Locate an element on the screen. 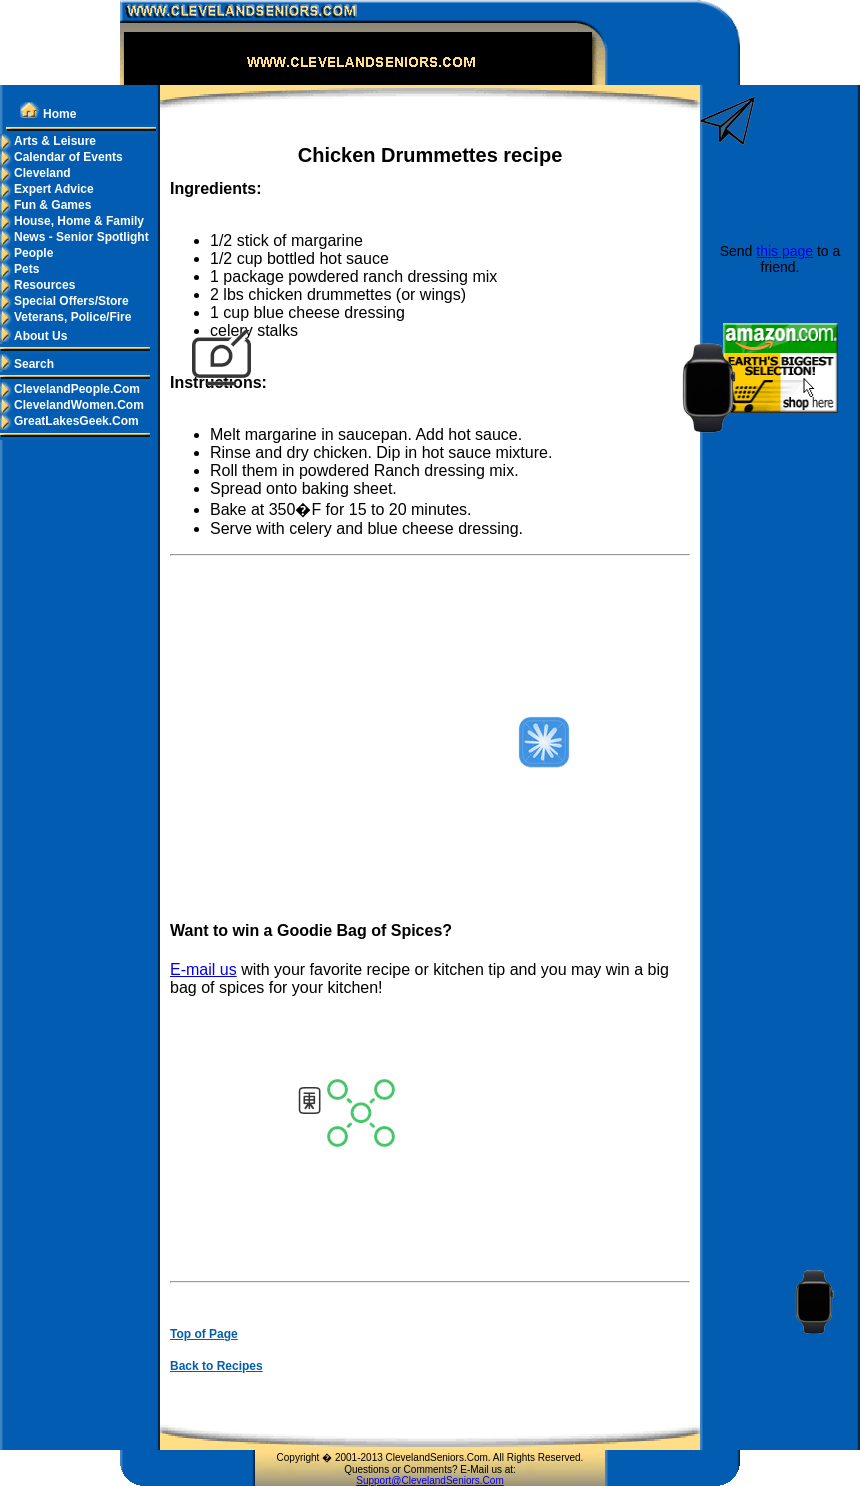  view sent messages folder is located at coordinates (727, 121).